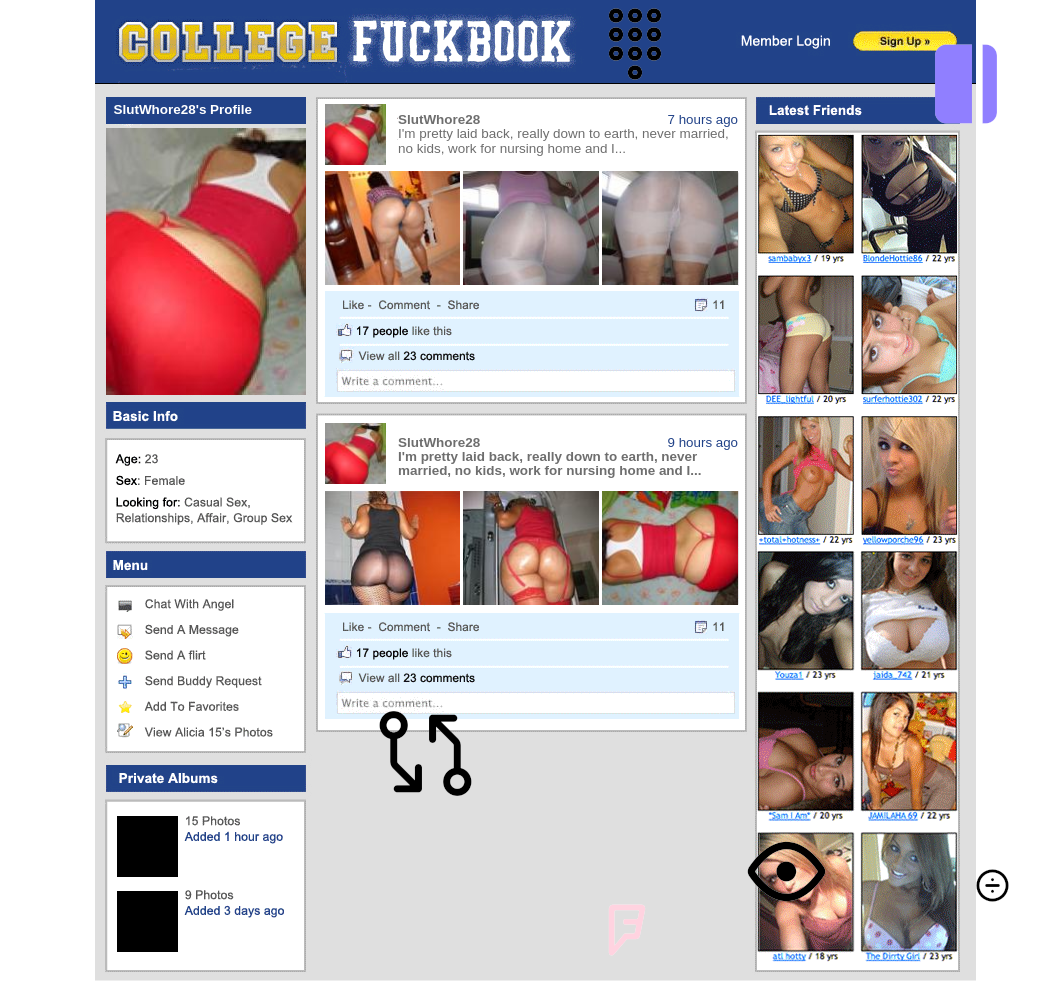 This screenshot has height=1001, width=1050. Describe the element at coordinates (966, 84) in the screenshot. I see `open your journal or notebook` at that location.